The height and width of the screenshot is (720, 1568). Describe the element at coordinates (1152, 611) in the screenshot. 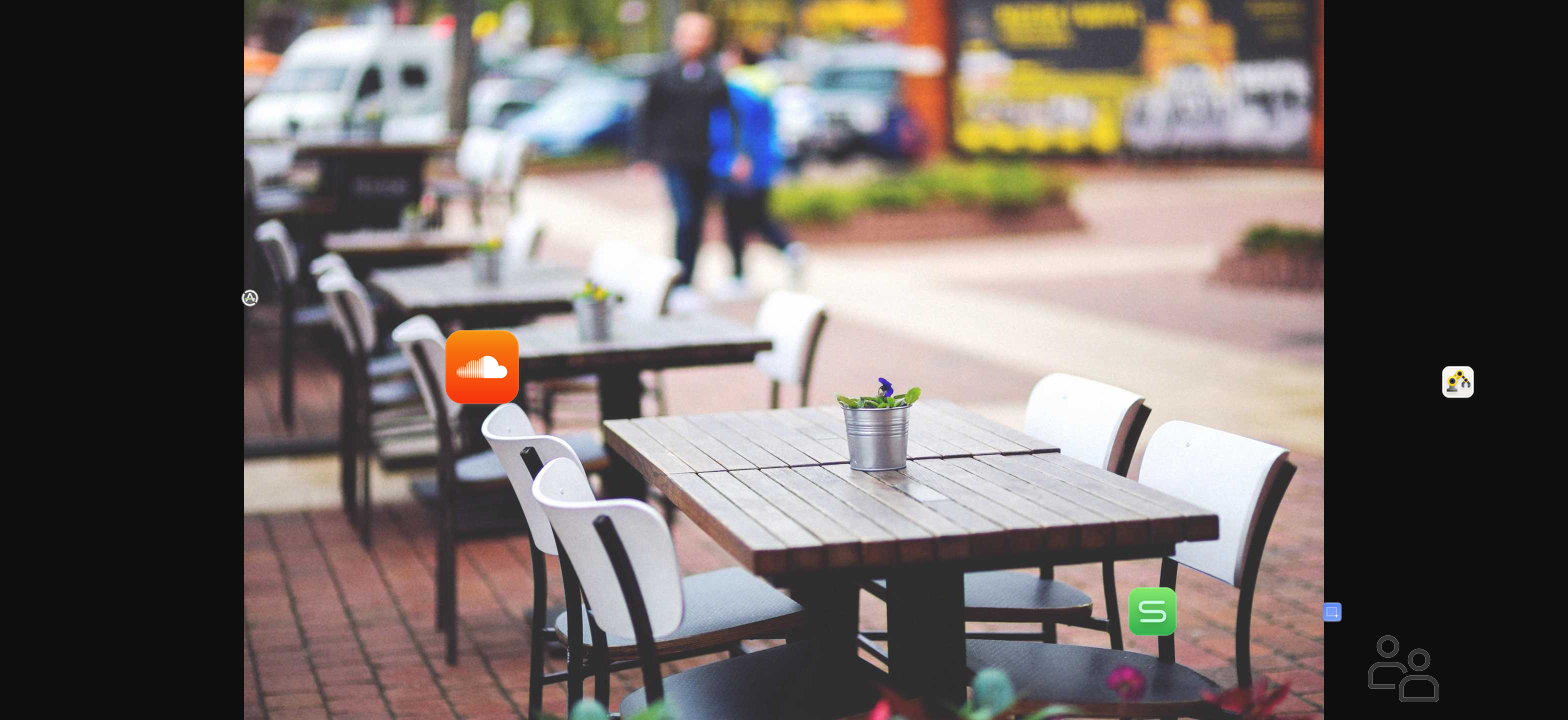

I see `open wps spreadsheets application` at that location.